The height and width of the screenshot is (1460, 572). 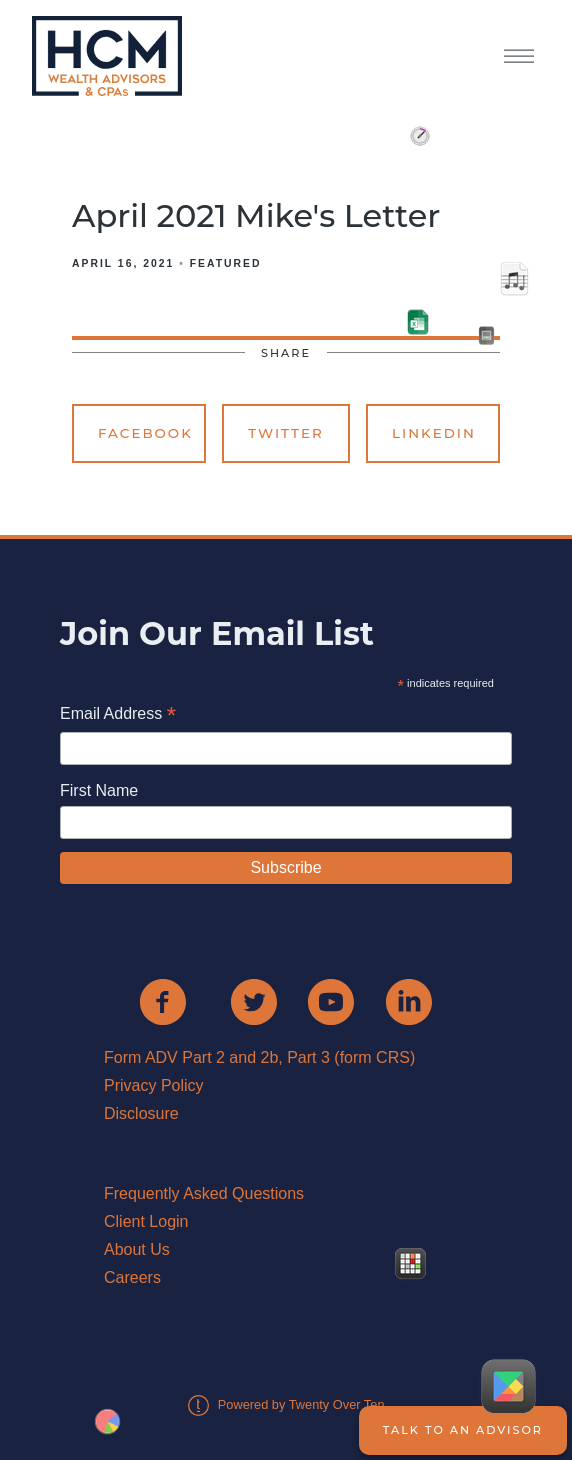 What do you see at coordinates (107, 1421) in the screenshot?
I see `open disk usage analyzer` at bounding box center [107, 1421].